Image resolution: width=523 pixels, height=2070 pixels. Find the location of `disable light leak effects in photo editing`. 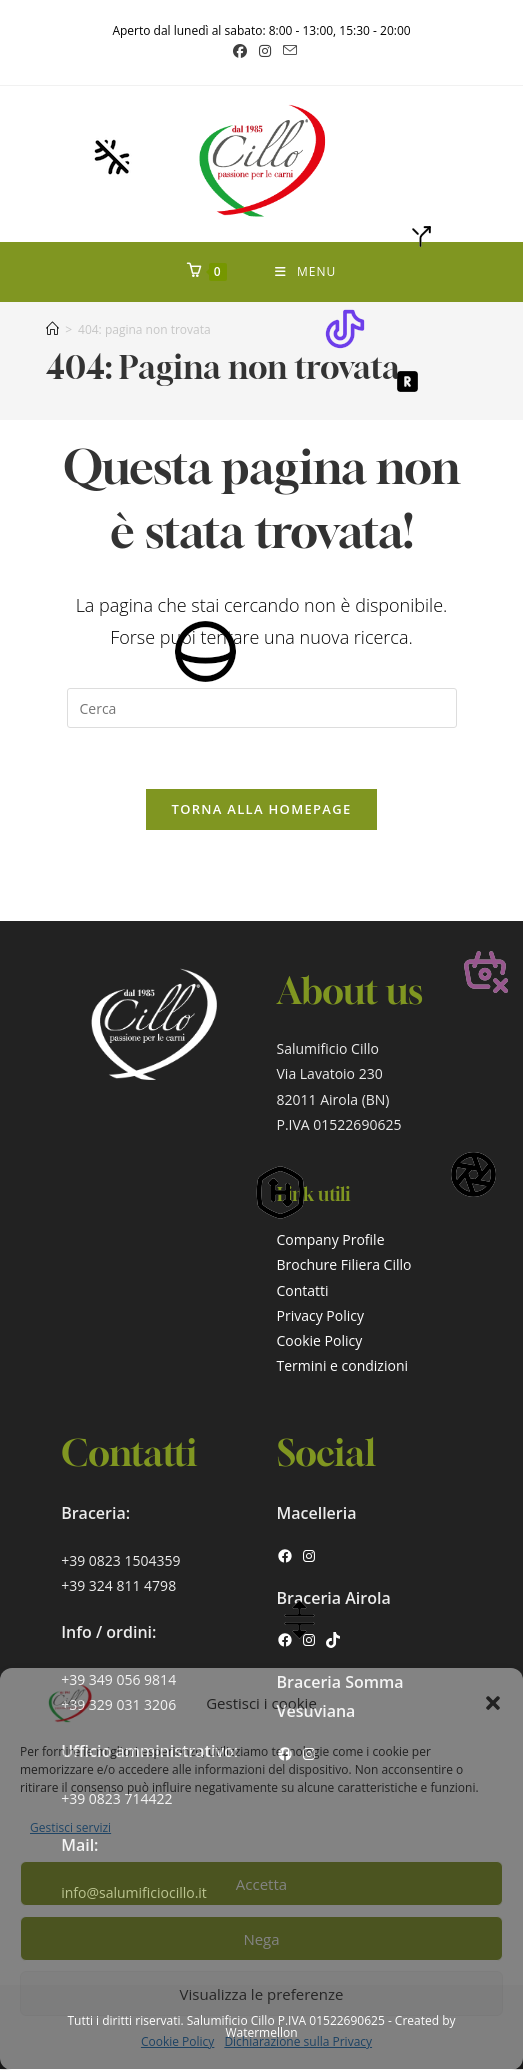

disable light leak effects in photo editing is located at coordinates (112, 157).